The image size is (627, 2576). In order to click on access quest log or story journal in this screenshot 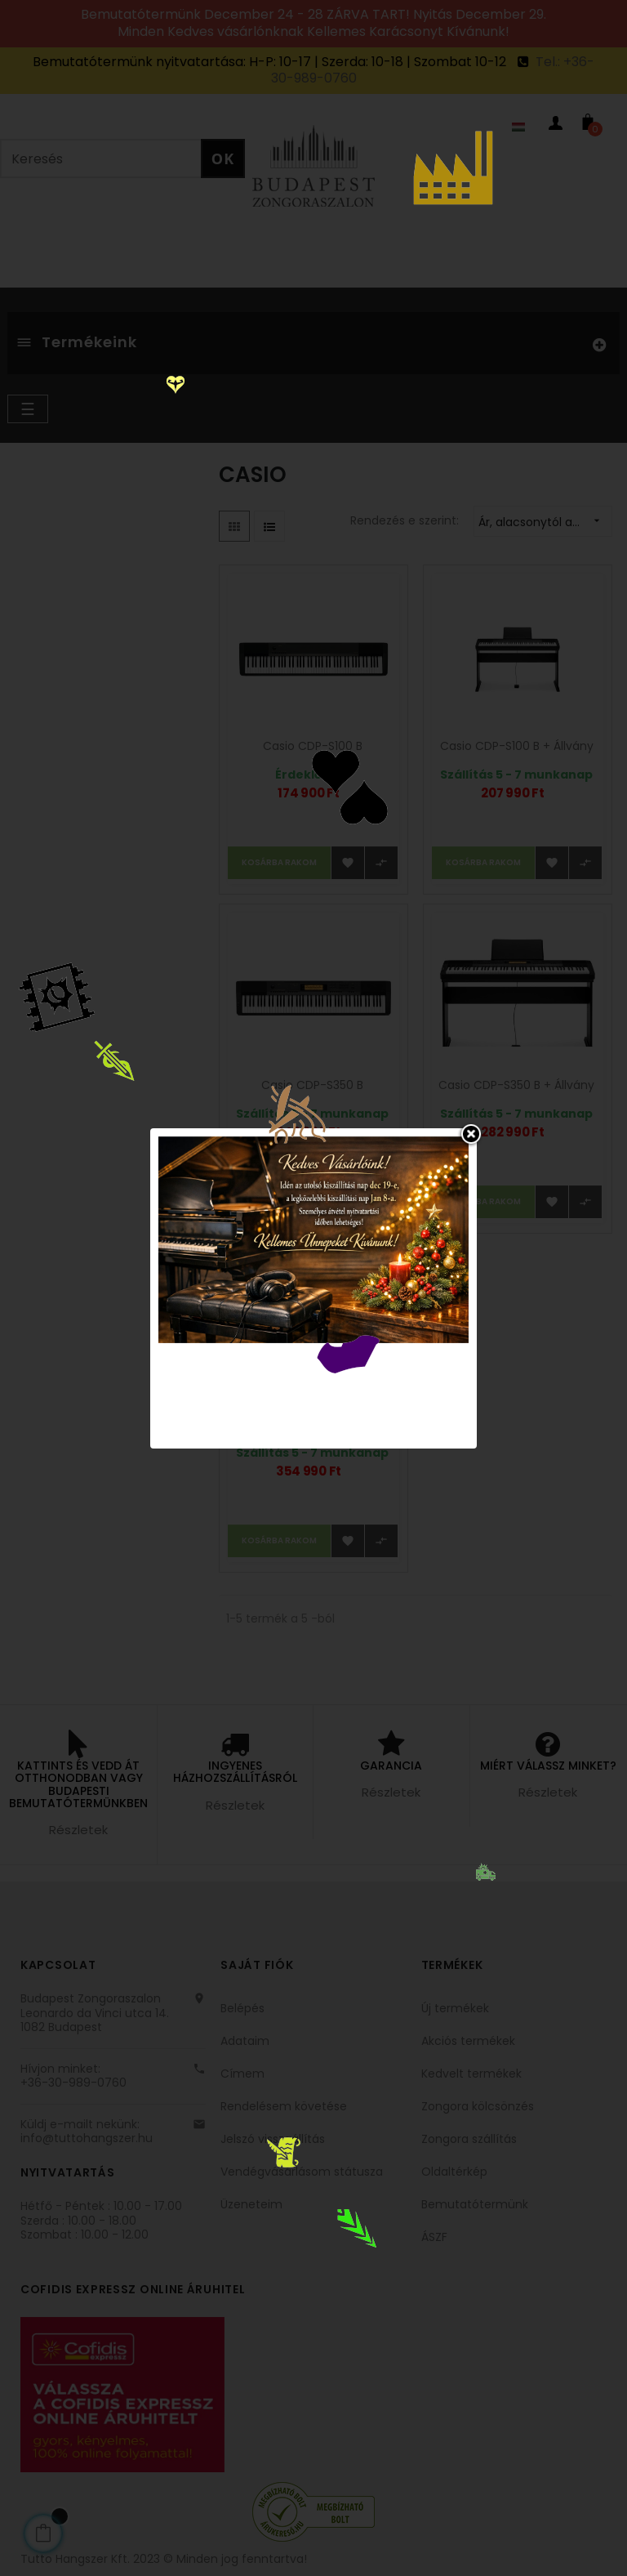, I will do `click(283, 2152)`.